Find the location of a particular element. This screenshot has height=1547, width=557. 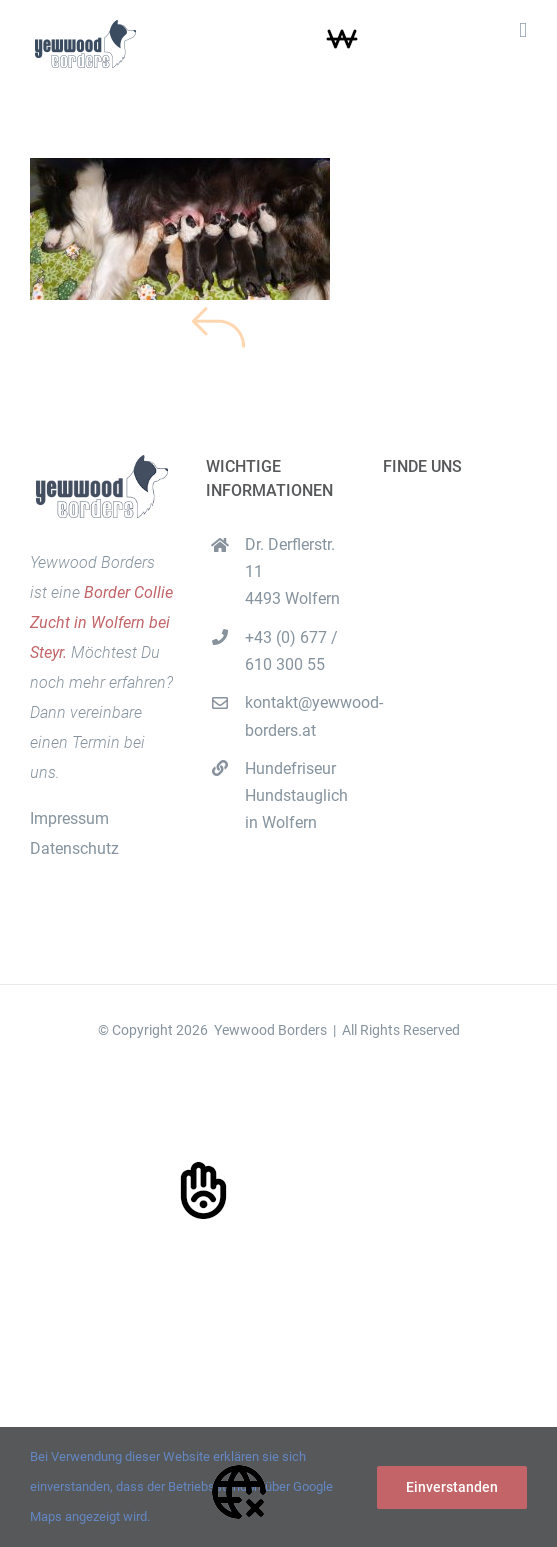

indicates south korean won currency is located at coordinates (342, 38).